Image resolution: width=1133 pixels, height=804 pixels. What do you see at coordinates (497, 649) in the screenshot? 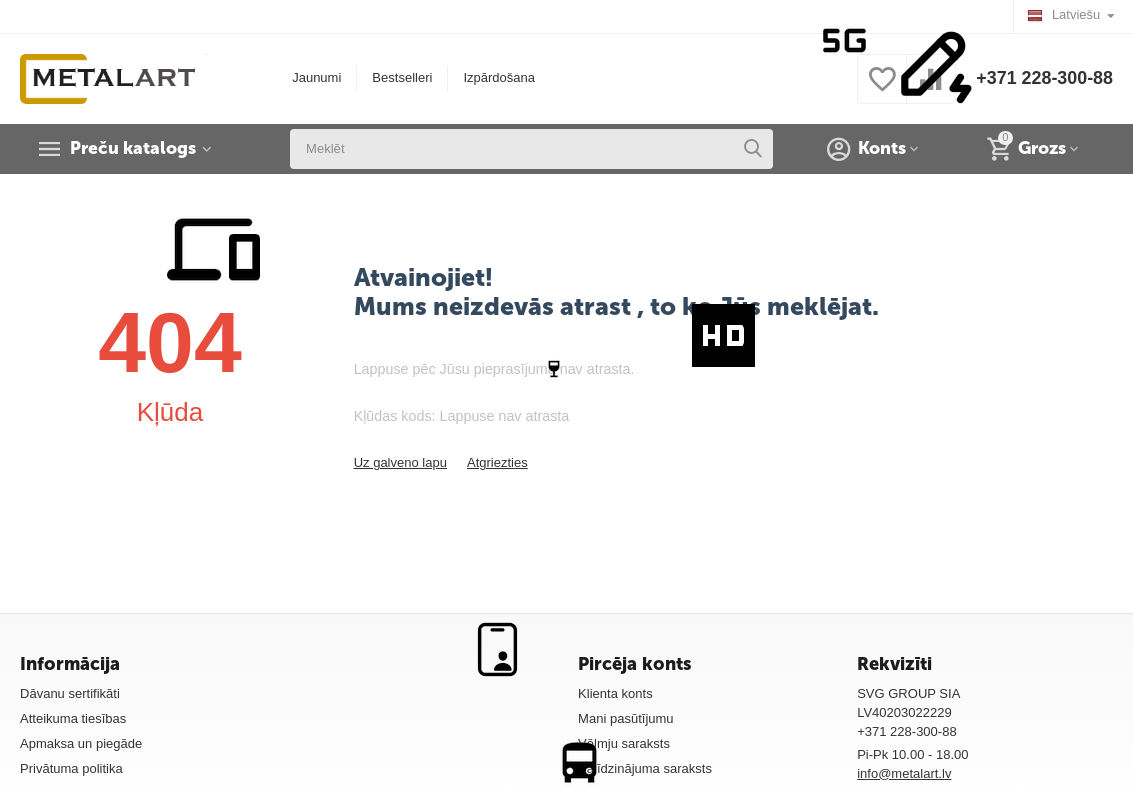
I see `view your profile or identity information` at bounding box center [497, 649].